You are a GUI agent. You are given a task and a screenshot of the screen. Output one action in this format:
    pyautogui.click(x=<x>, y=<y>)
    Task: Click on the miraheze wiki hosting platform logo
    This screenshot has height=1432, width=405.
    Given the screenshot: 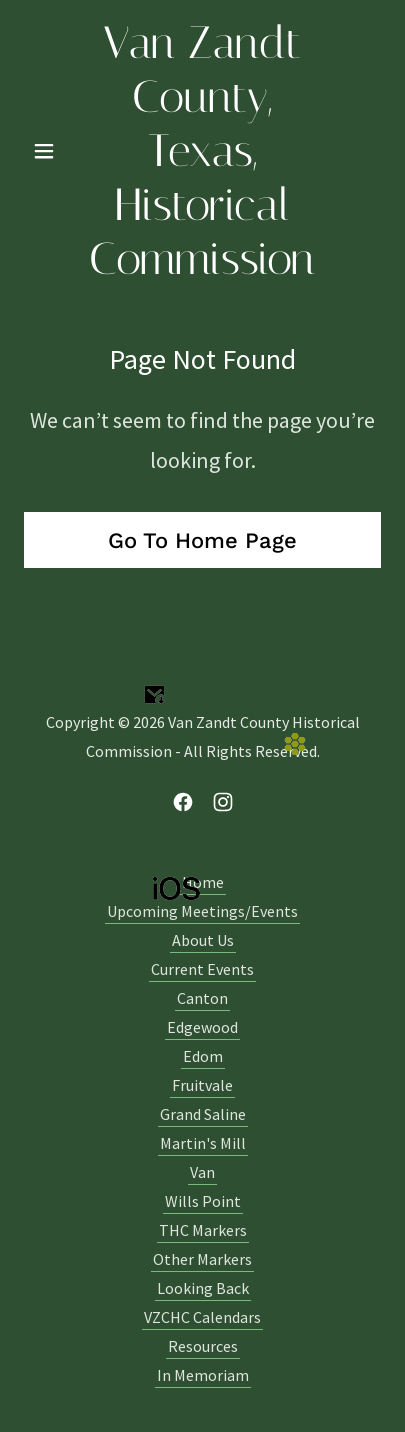 What is the action you would take?
    pyautogui.click(x=295, y=744)
    